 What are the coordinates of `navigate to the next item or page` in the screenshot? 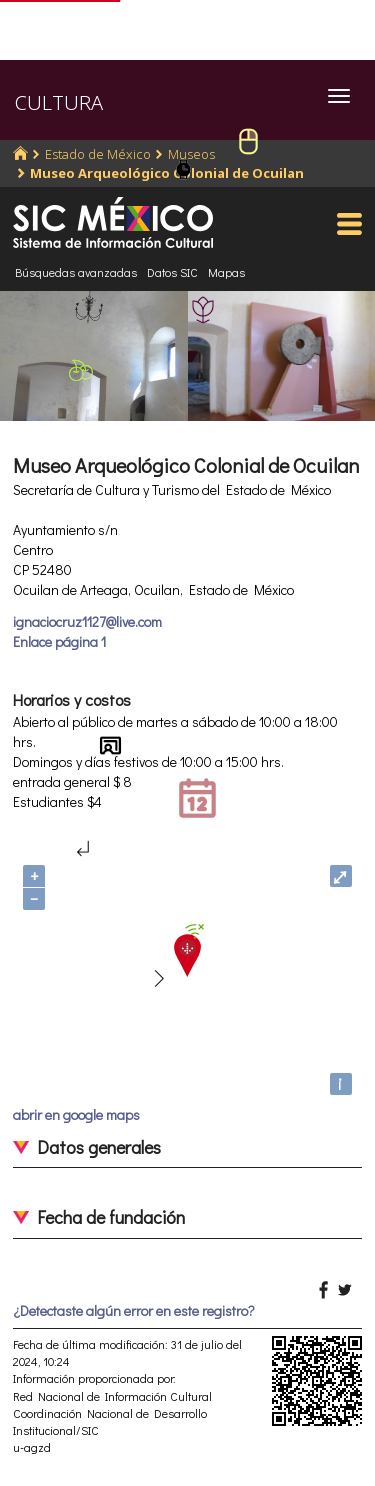 It's located at (158, 978).